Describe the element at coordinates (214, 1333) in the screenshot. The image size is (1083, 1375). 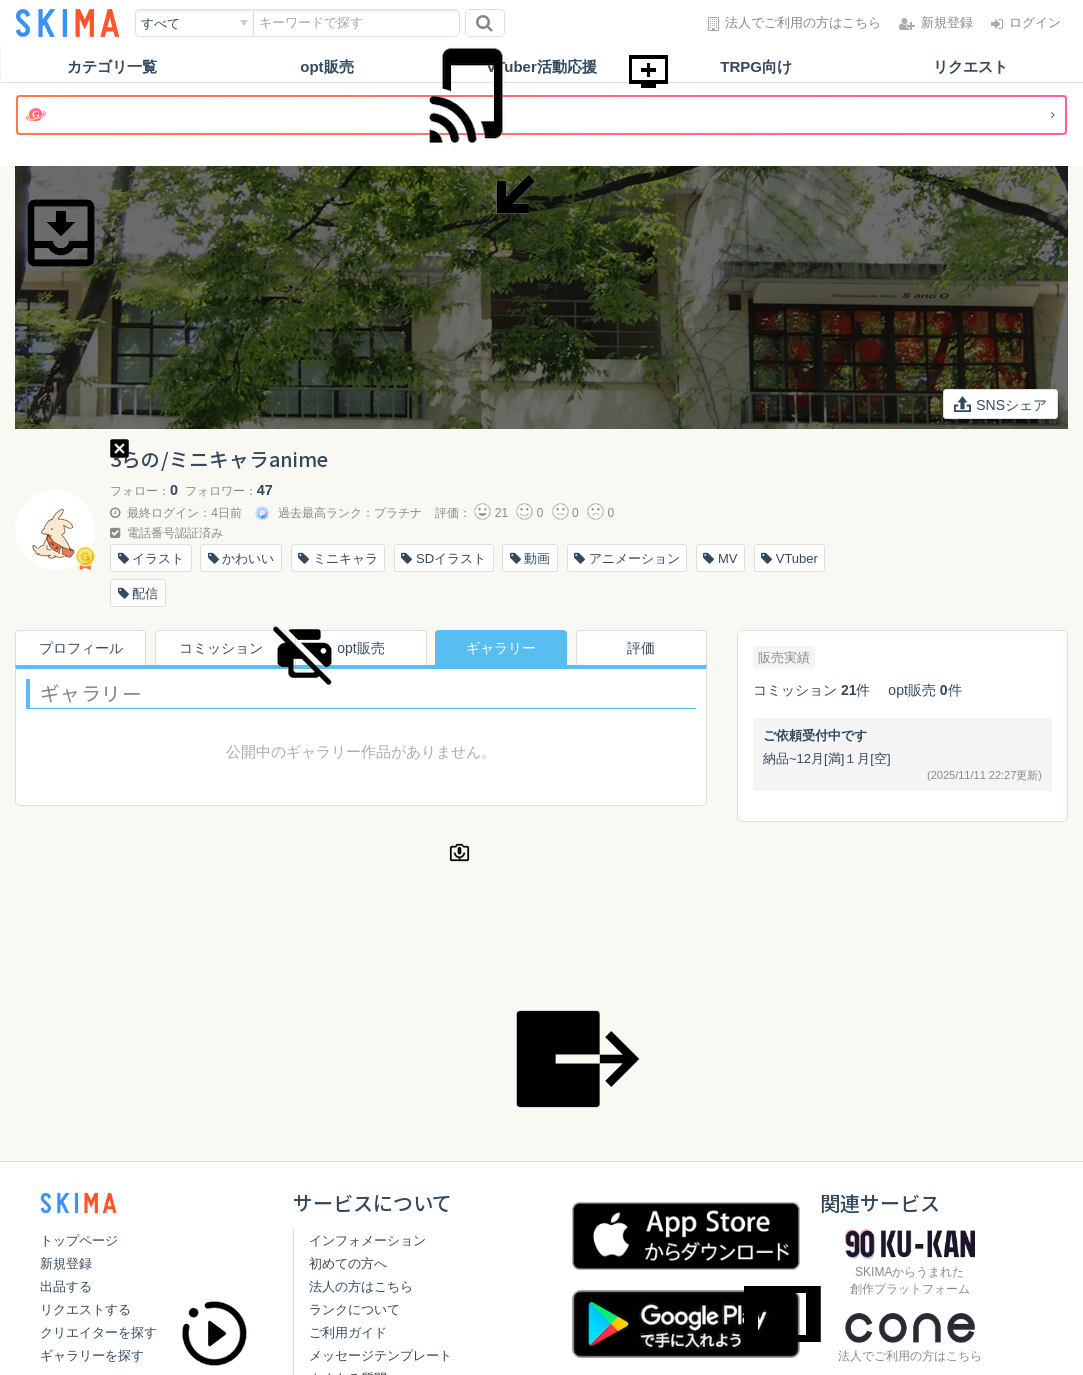
I see `enable motion photos capture` at that location.